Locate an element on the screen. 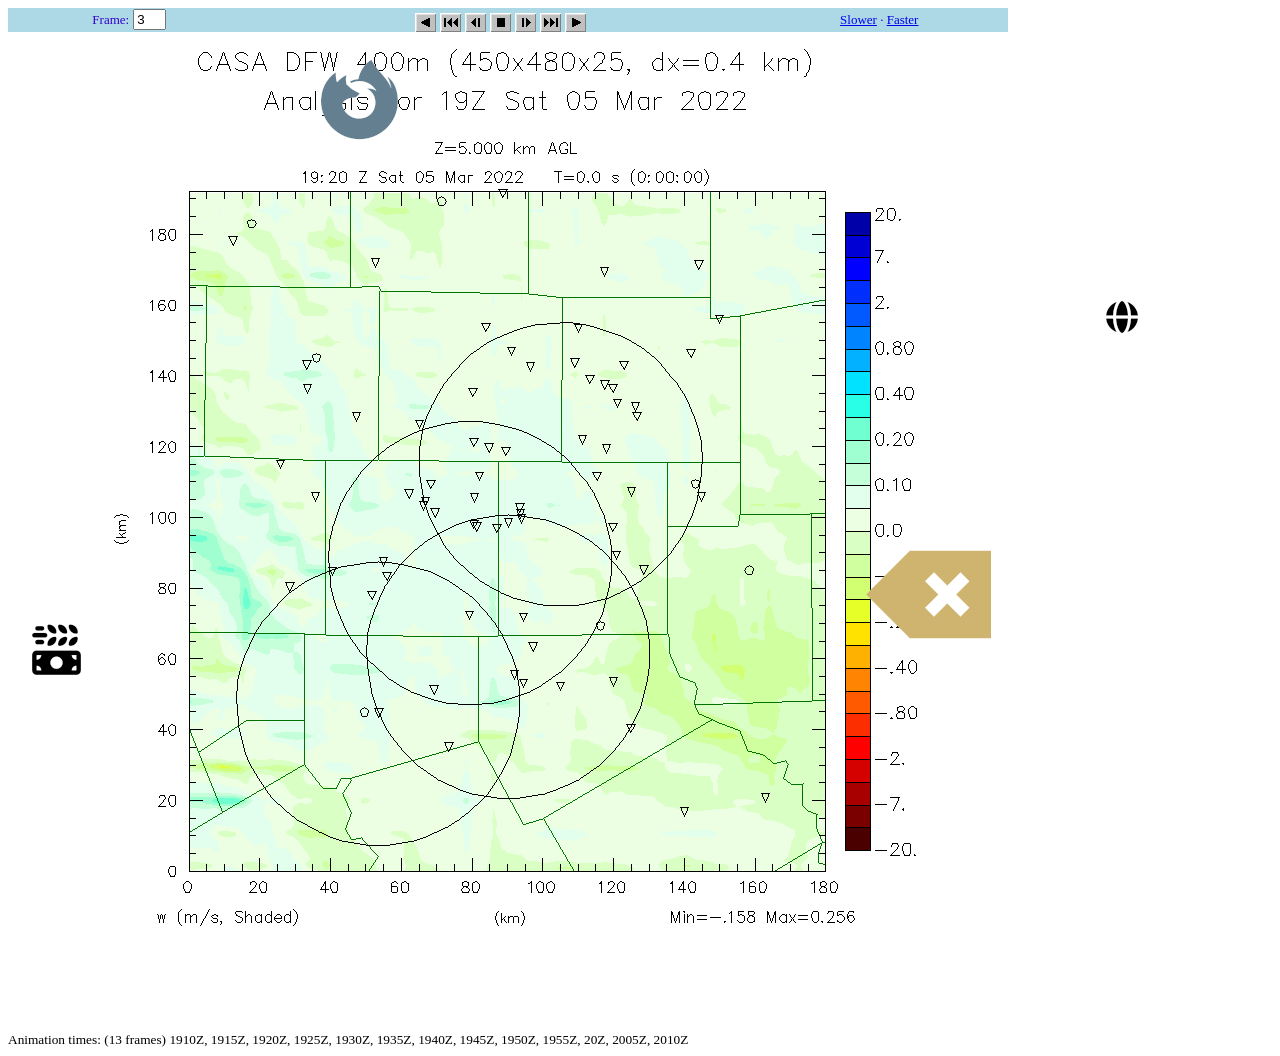  access global or international settings is located at coordinates (1122, 317).